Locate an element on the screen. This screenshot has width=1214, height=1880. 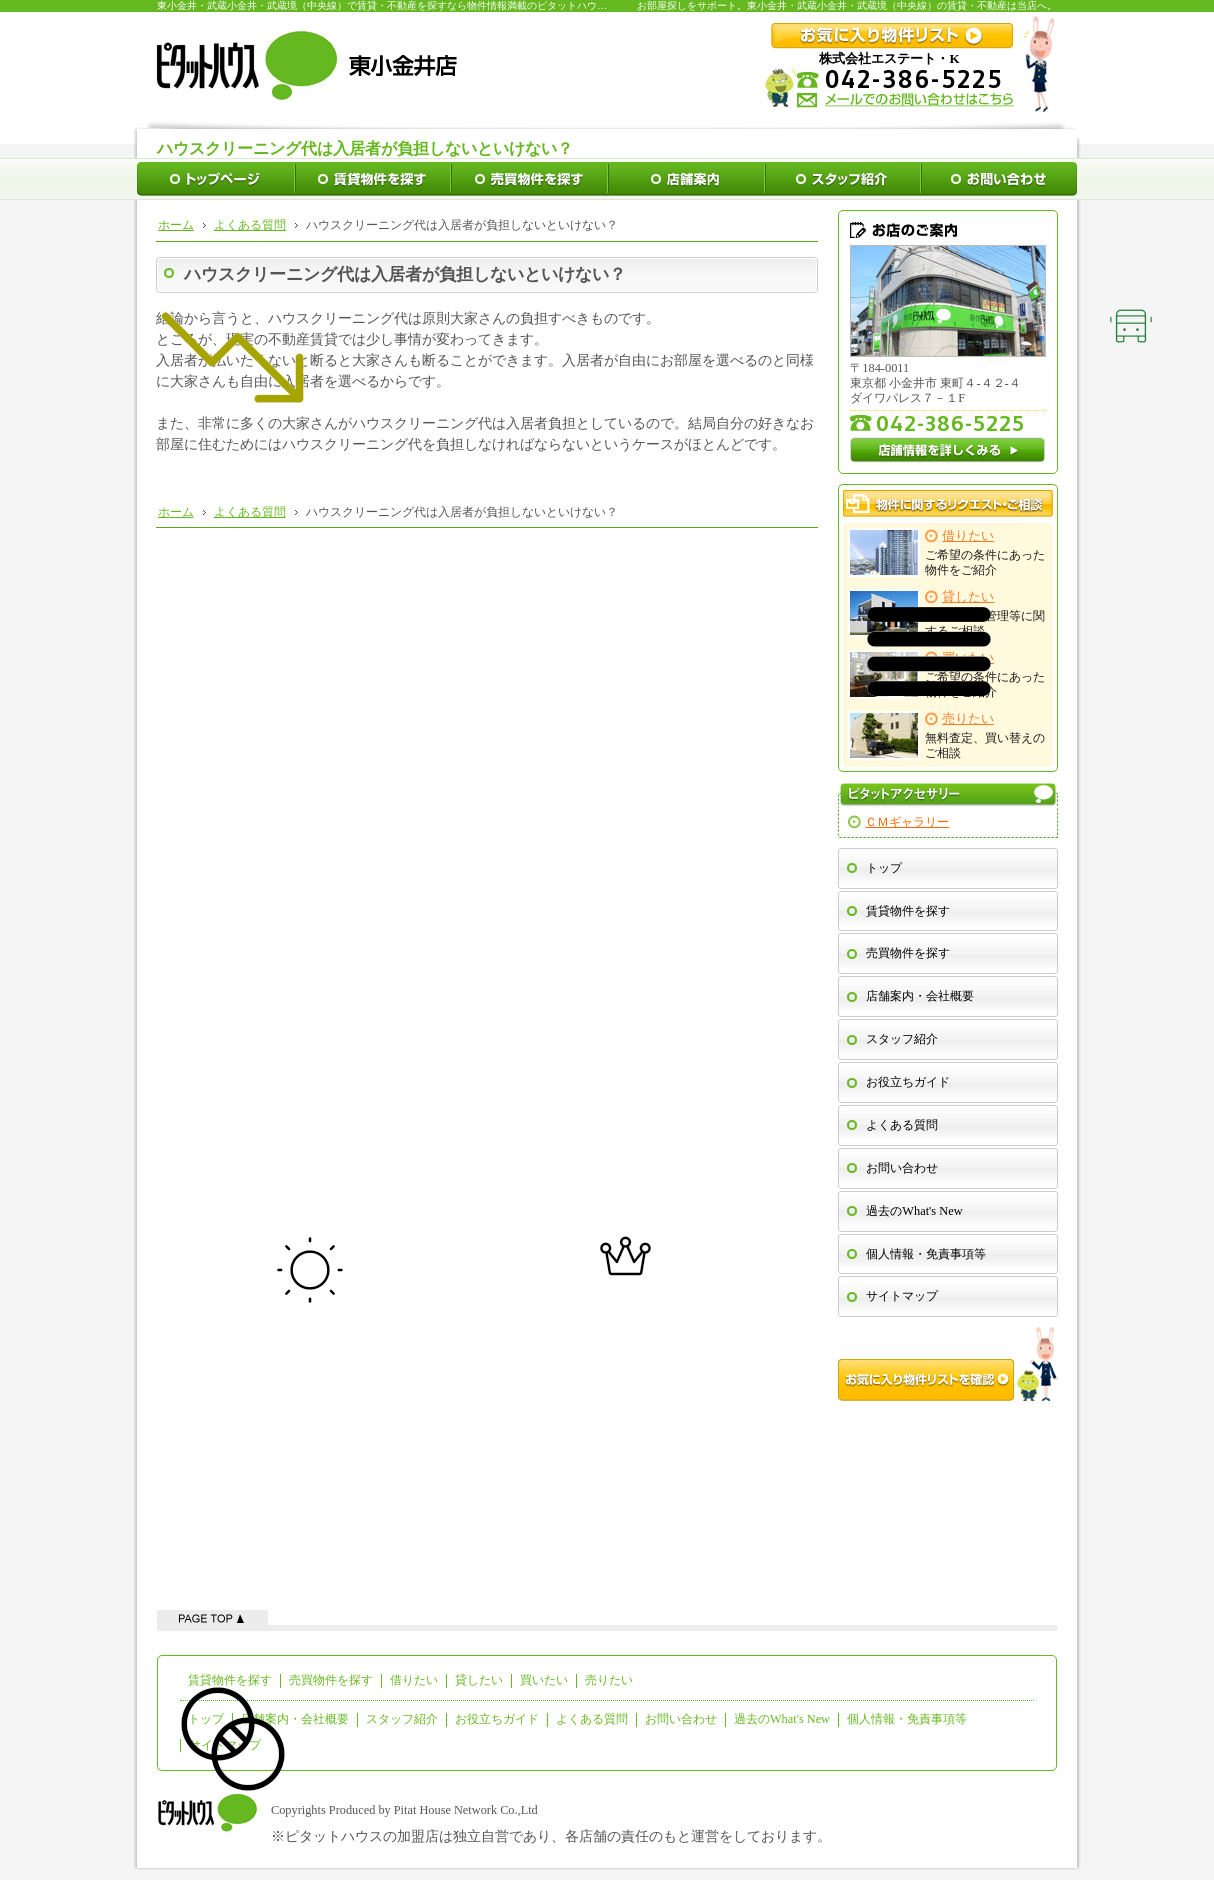
reduce screen brightness is located at coordinates (310, 1270).